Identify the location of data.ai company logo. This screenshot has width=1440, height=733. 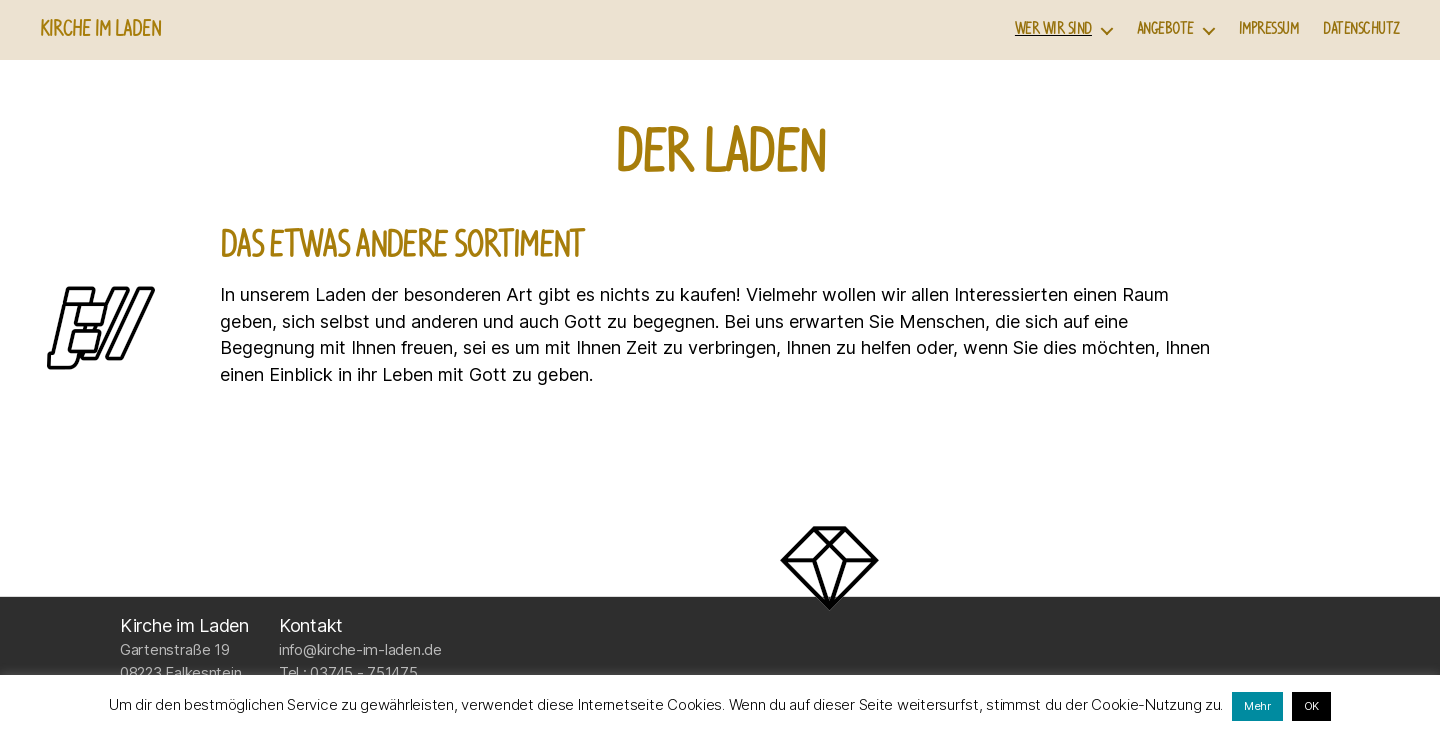
(829, 568).